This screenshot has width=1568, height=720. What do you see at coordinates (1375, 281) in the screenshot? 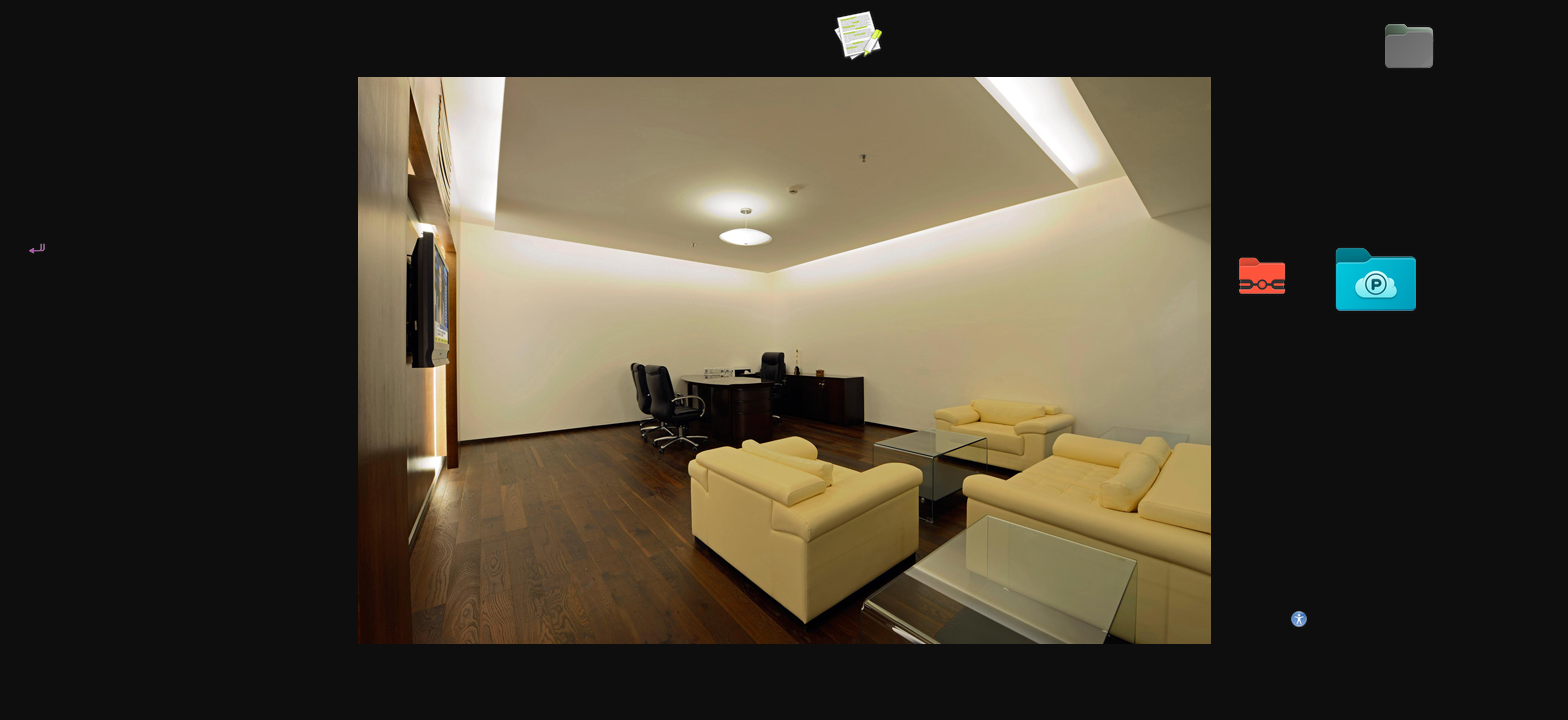
I see `open pCloud folder` at bounding box center [1375, 281].